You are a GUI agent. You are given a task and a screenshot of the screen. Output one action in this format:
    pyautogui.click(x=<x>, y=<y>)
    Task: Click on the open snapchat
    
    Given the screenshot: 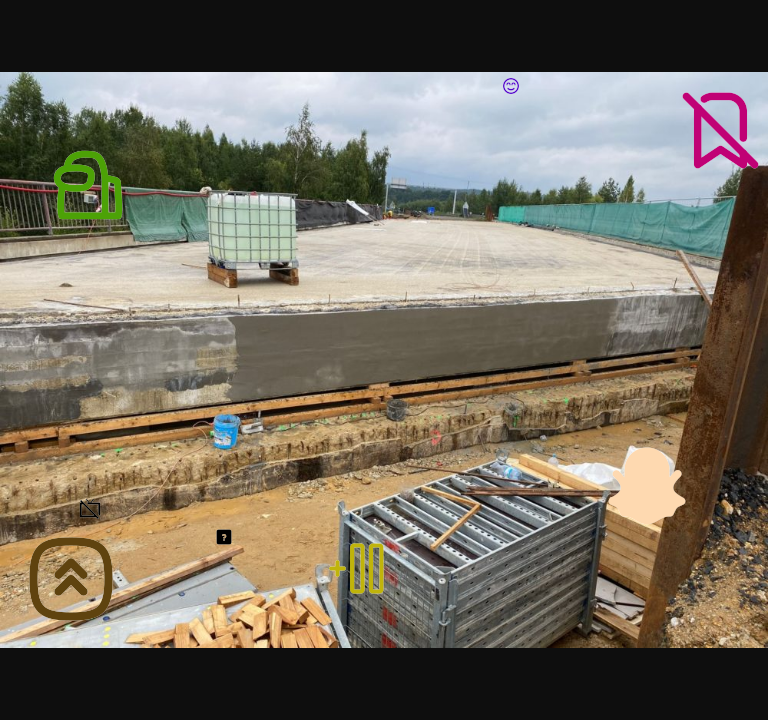 What is the action you would take?
    pyautogui.click(x=647, y=486)
    